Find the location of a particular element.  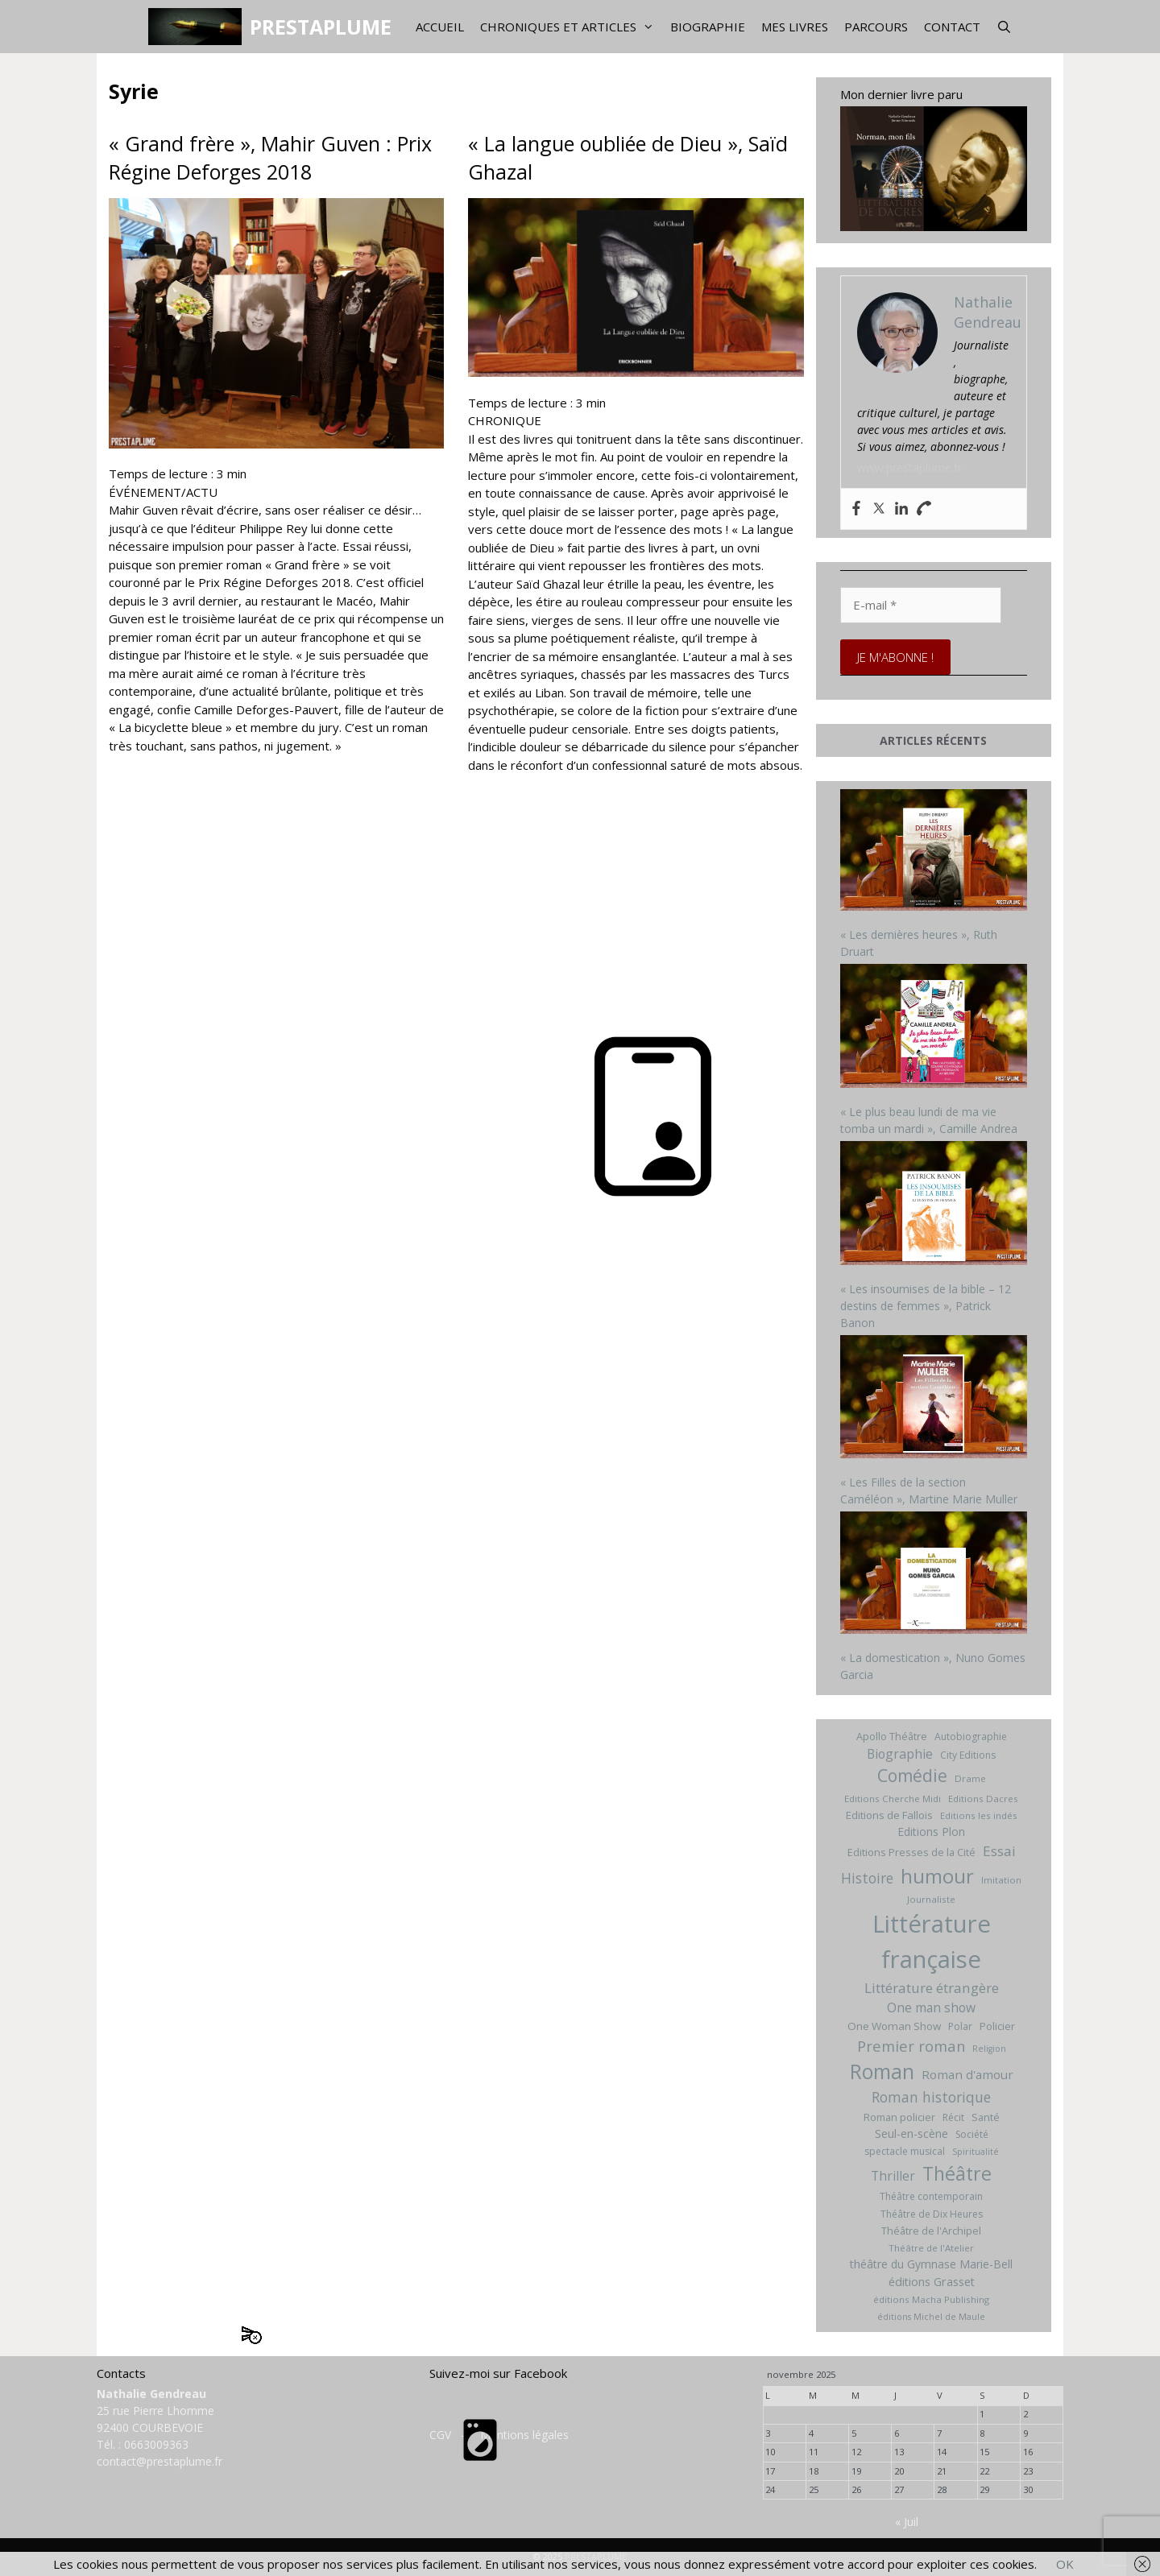

view your profile or identity information is located at coordinates (652, 1116).